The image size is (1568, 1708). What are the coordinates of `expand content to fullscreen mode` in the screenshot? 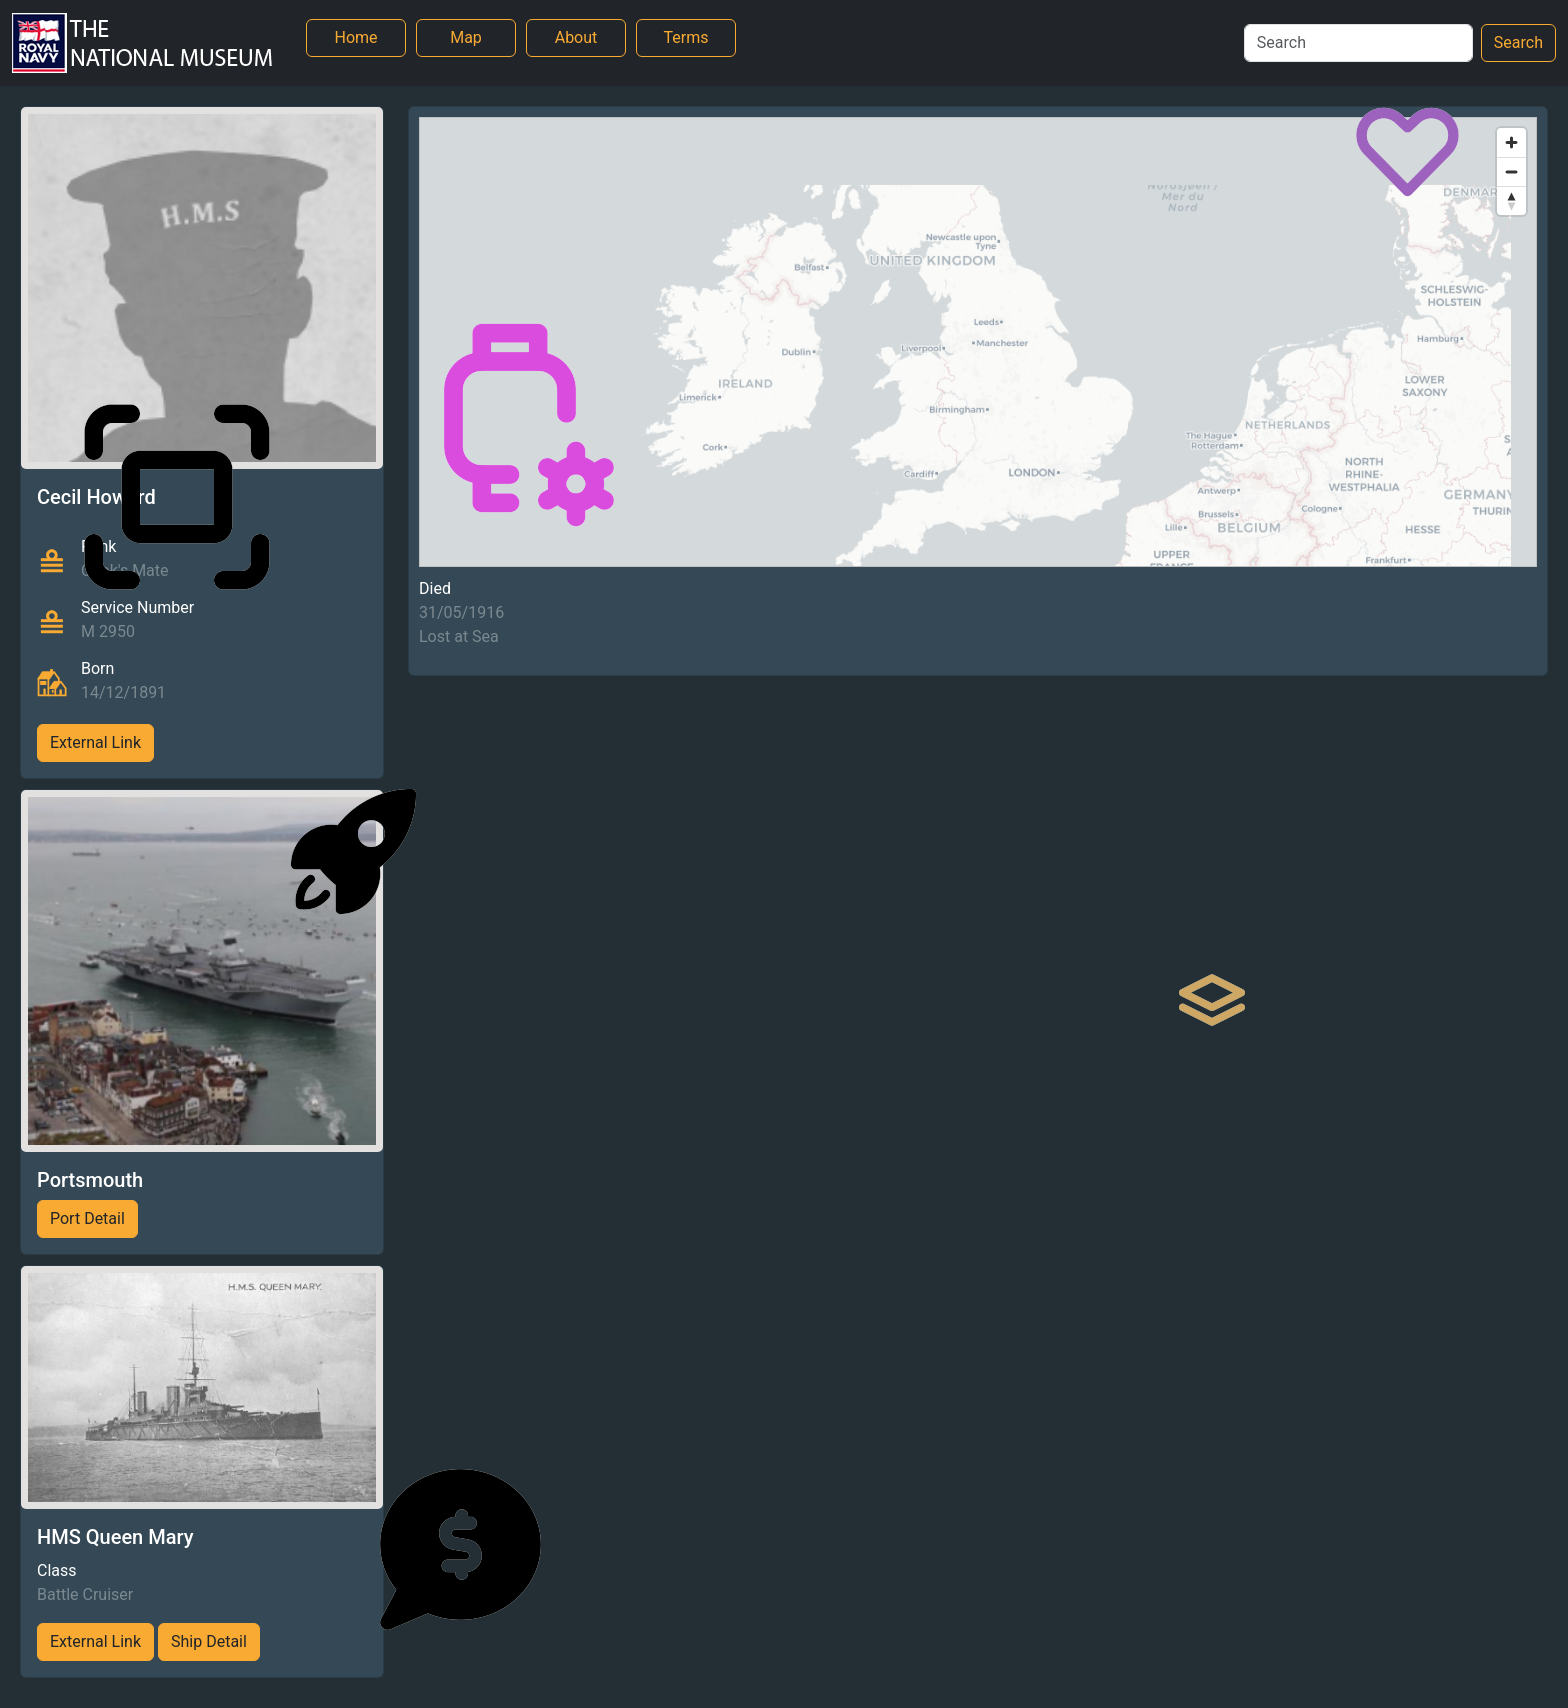 It's located at (177, 497).